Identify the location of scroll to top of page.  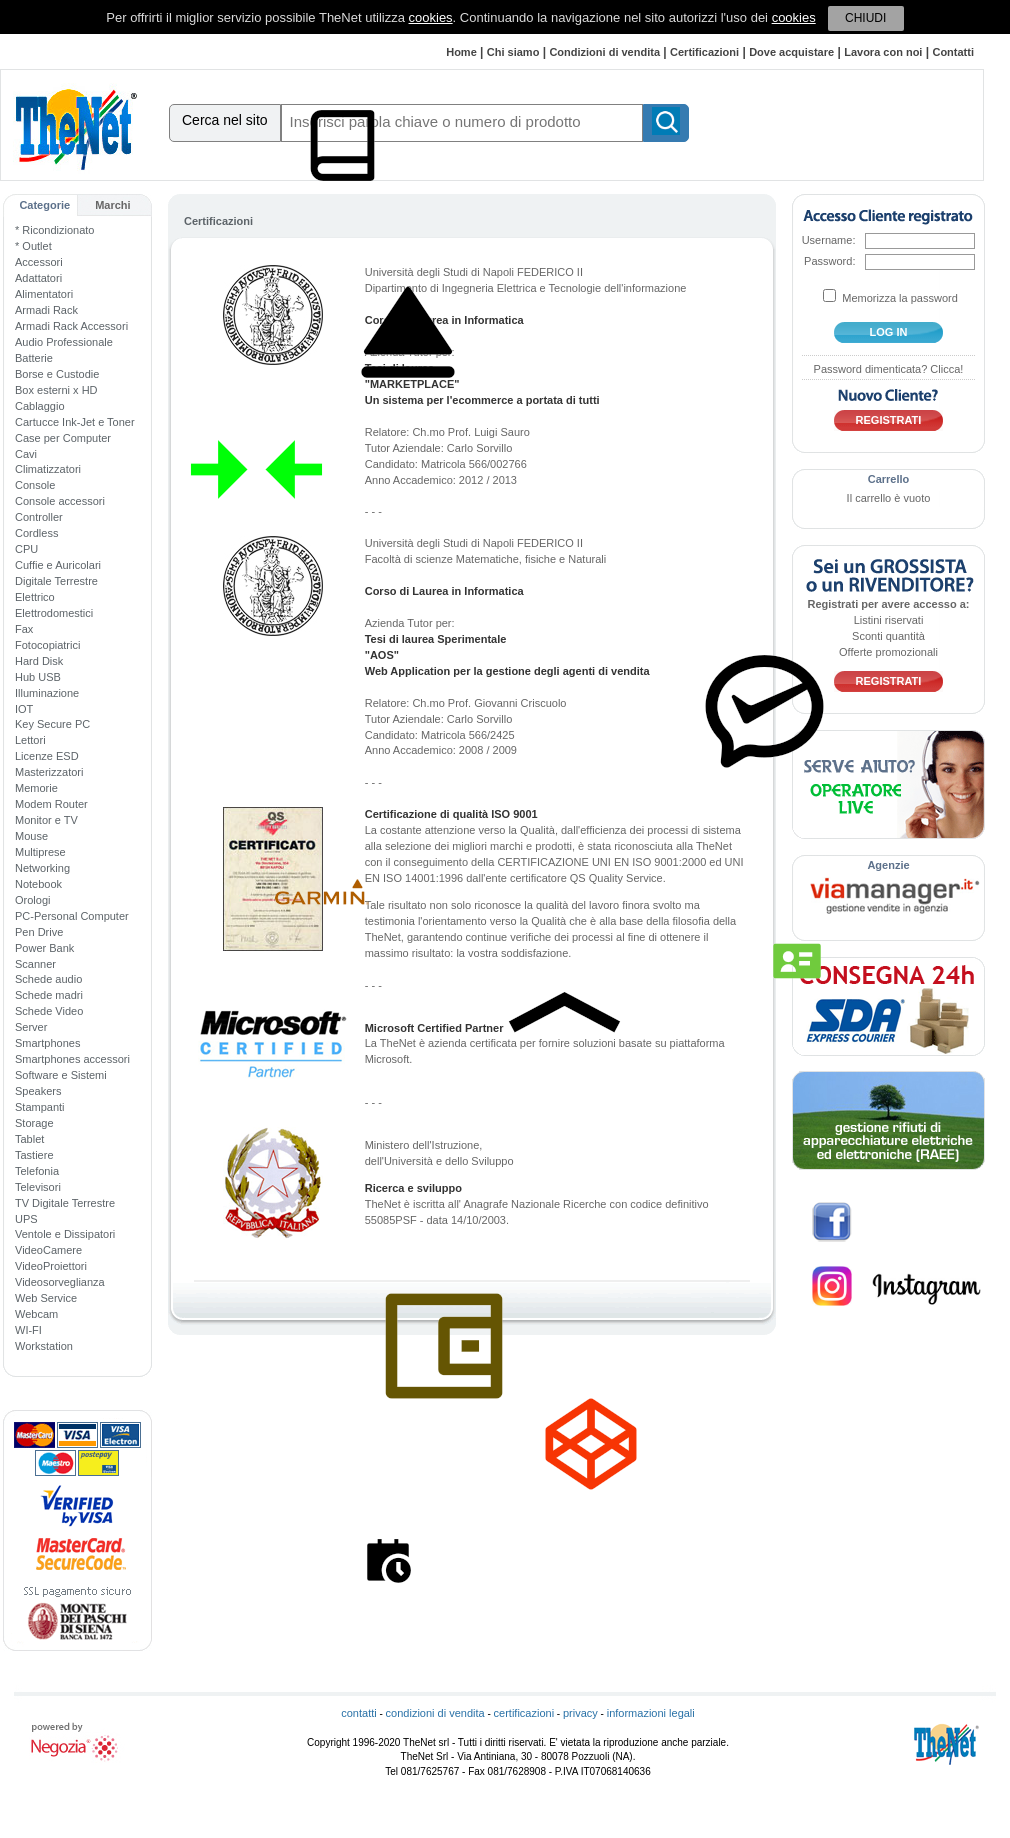
(564, 1014).